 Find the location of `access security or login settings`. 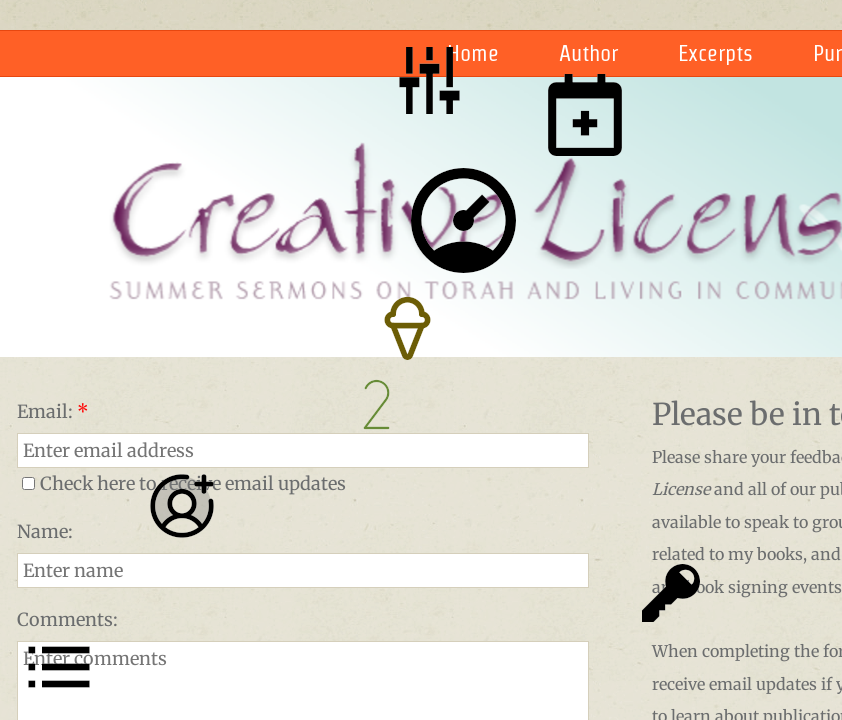

access security or login settings is located at coordinates (671, 593).